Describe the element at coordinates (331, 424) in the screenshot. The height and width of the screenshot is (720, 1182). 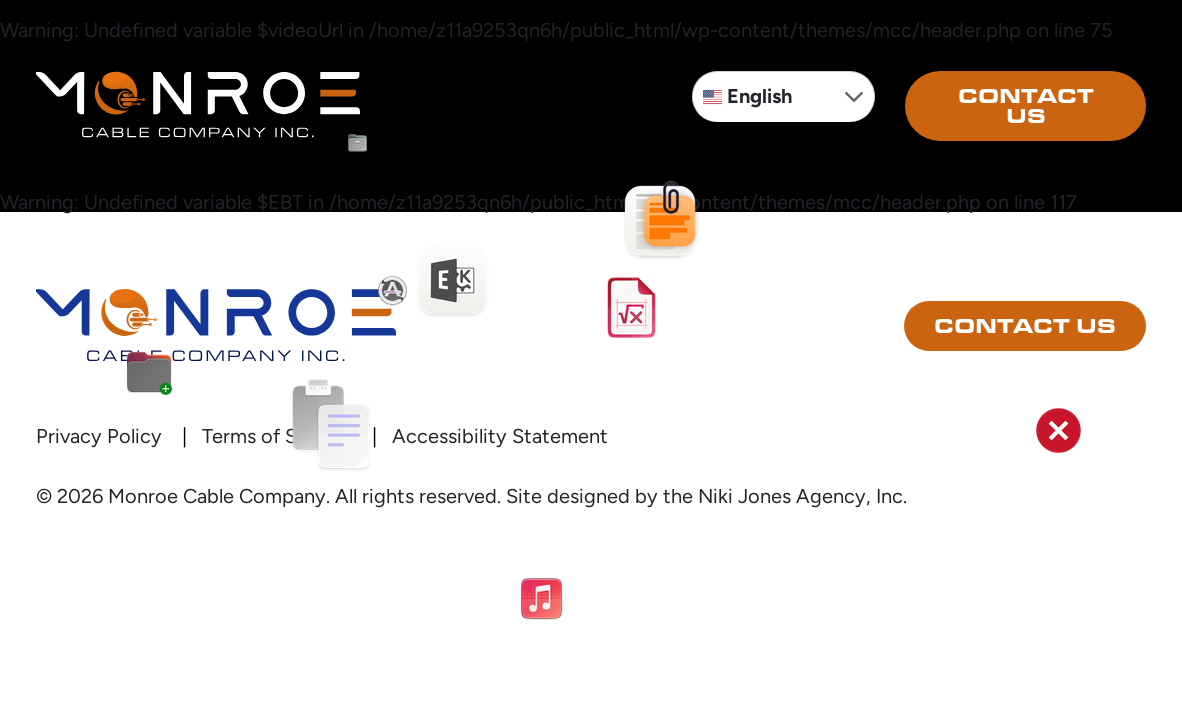
I see `paste content from clipboard` at that location.